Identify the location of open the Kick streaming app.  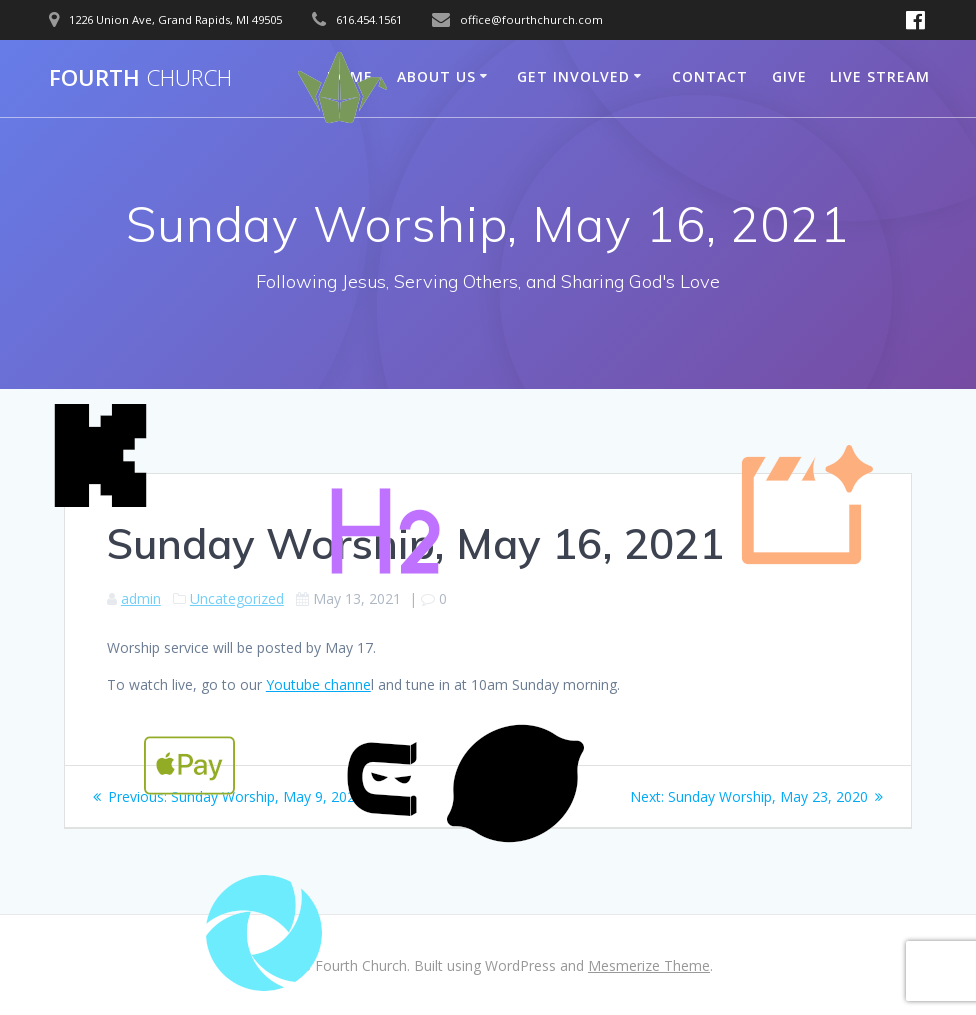
(100, 455).